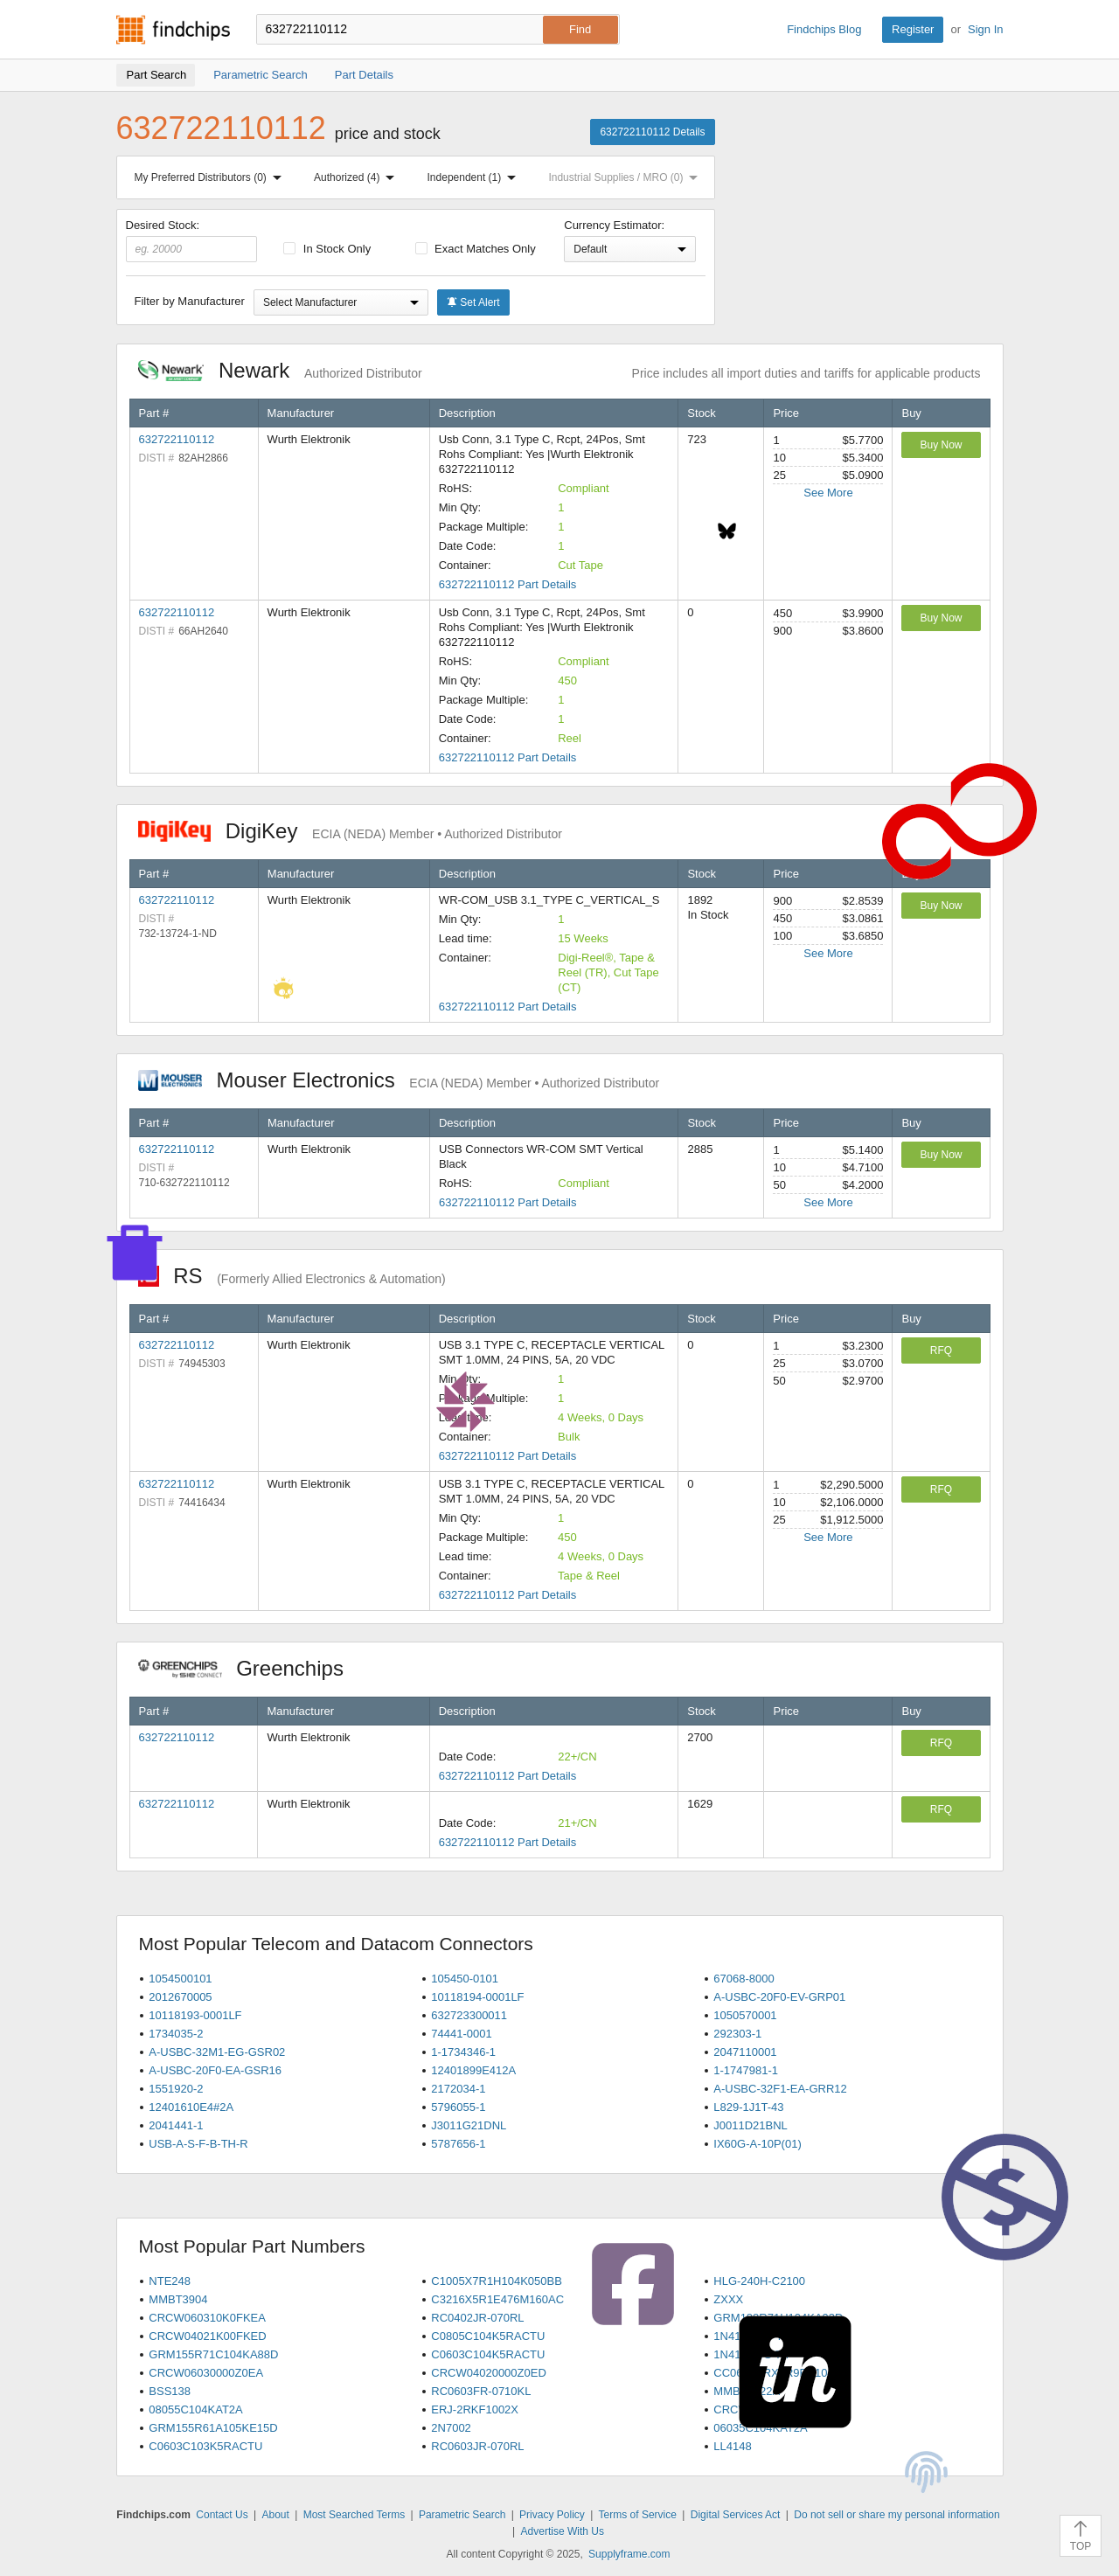  Describe the element at coordinates (959, 821) in the screenshot. I see `Fujitsu brand logo` at that location.